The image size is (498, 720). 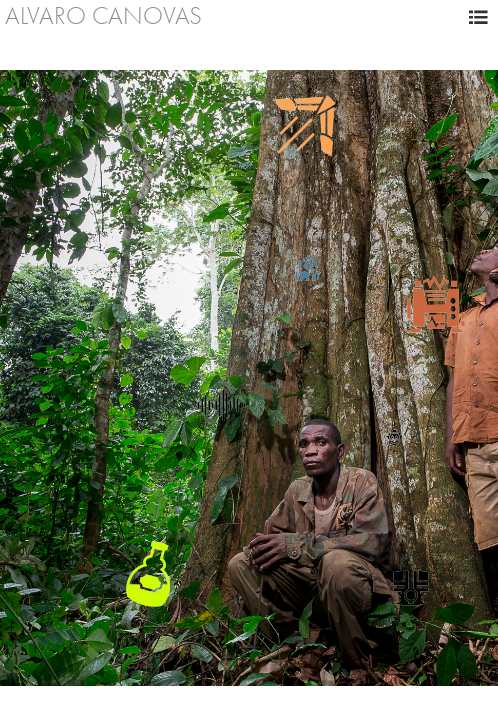 I want to click on the emperor tarot card, so click(x=307, y=268).